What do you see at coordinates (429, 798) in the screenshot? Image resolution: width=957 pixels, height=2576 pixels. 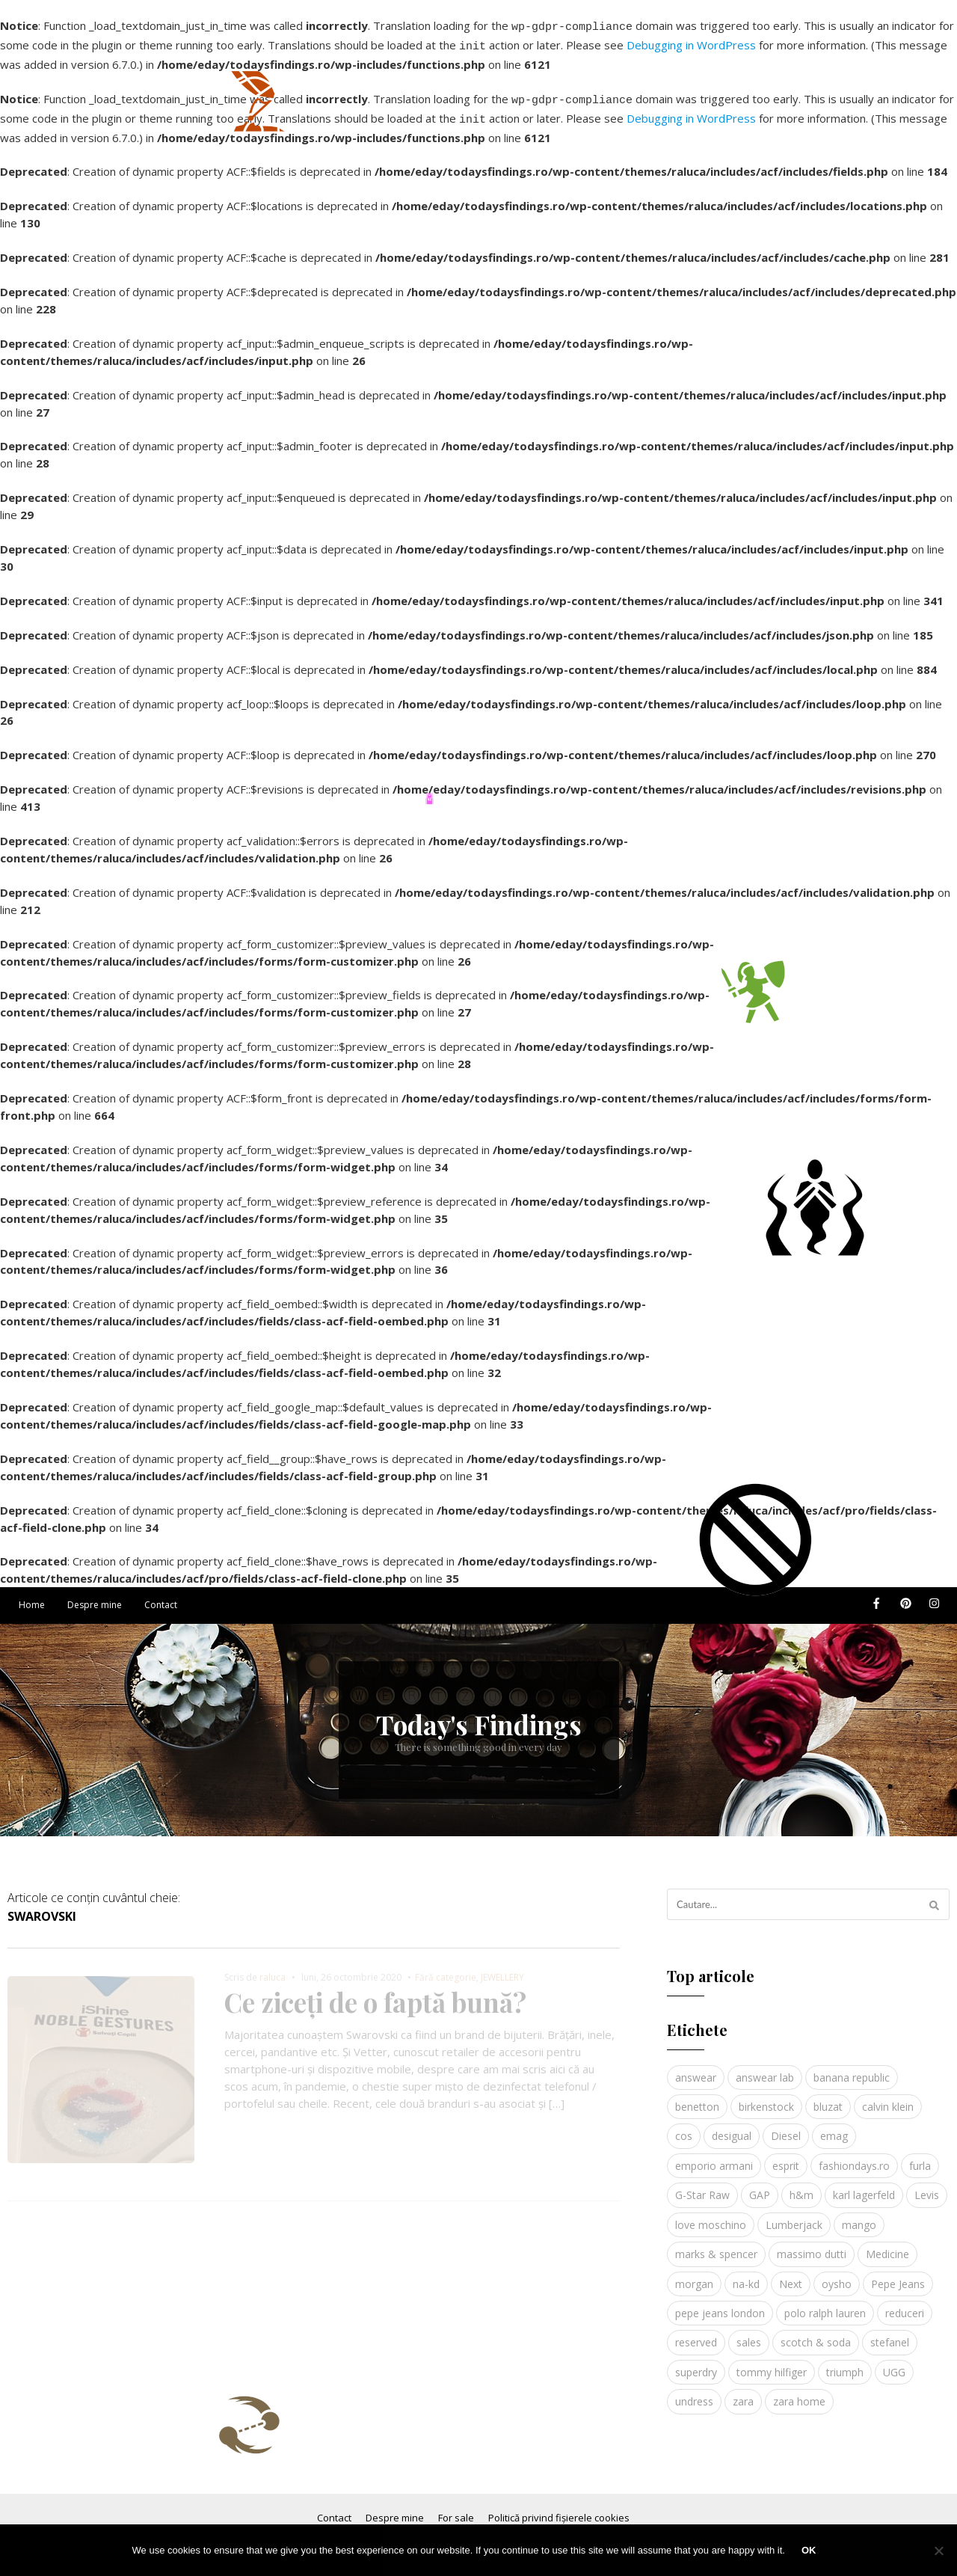 I see `view team roster or player information` at bounding box center [429, 798].